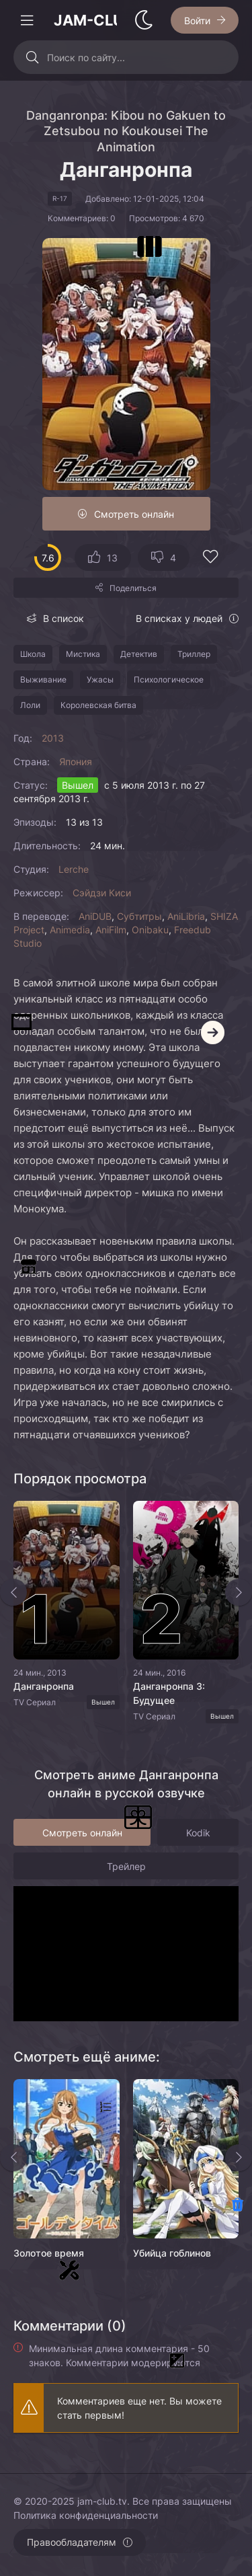  I want to click on delete selected item, so click(237, 2204).